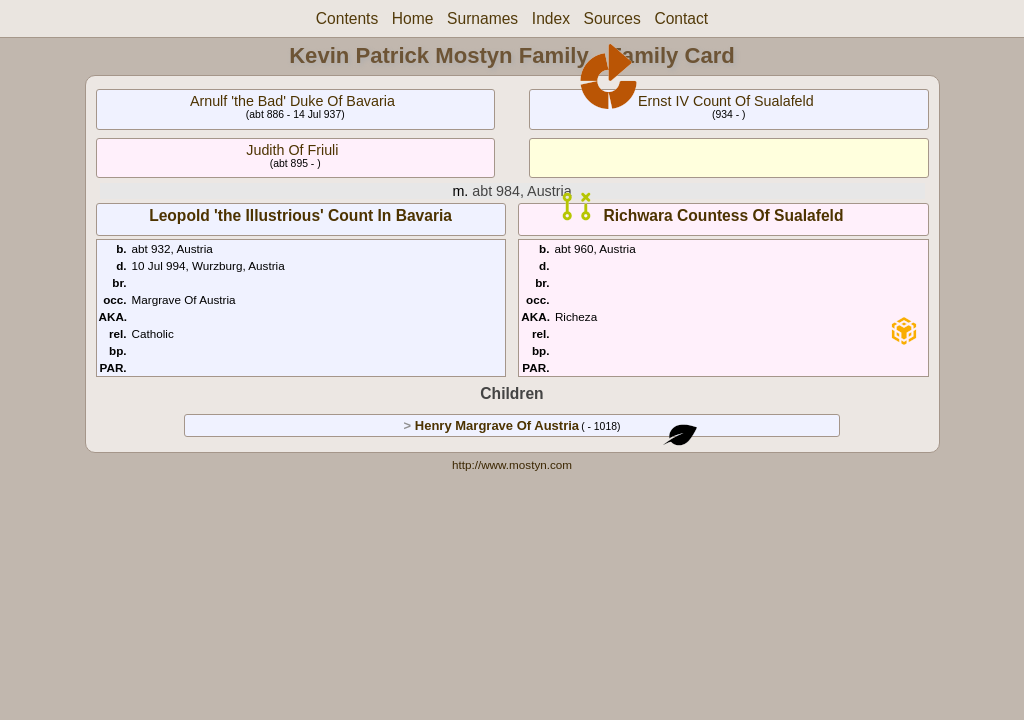  Describe the element at coordinates (680, 435) in the screenshot. I see `chia network logo` at that location.